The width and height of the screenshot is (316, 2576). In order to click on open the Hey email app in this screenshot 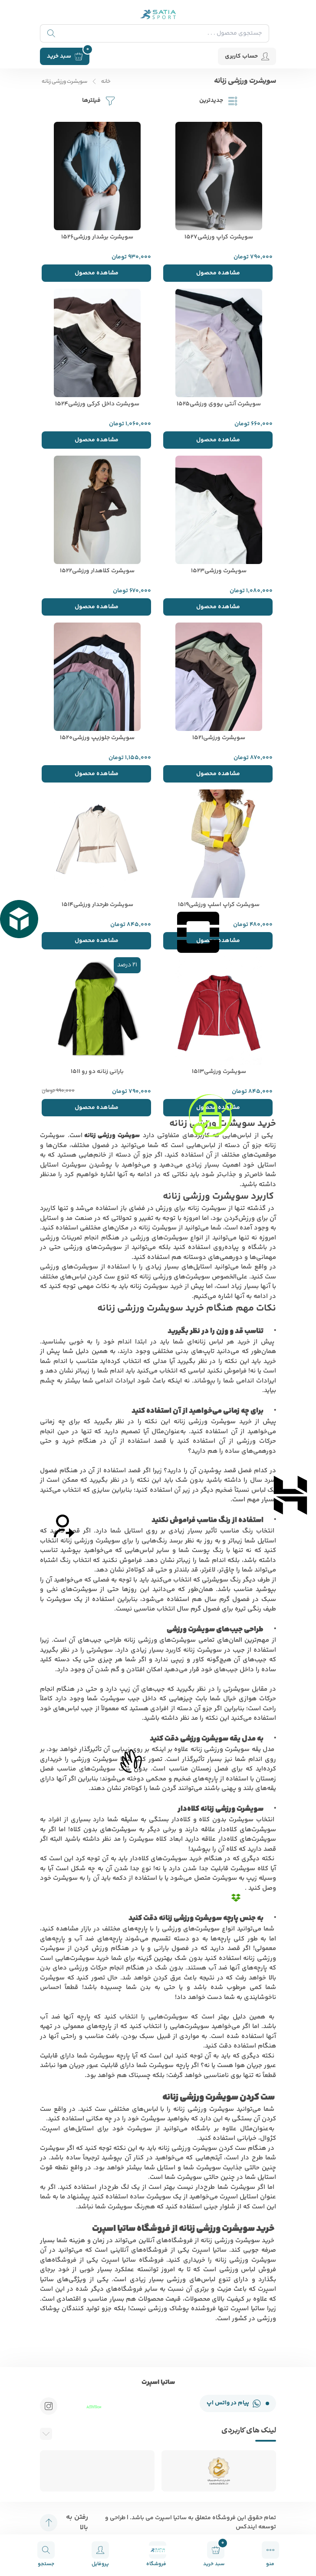, I will do `click(131, 1761)`.